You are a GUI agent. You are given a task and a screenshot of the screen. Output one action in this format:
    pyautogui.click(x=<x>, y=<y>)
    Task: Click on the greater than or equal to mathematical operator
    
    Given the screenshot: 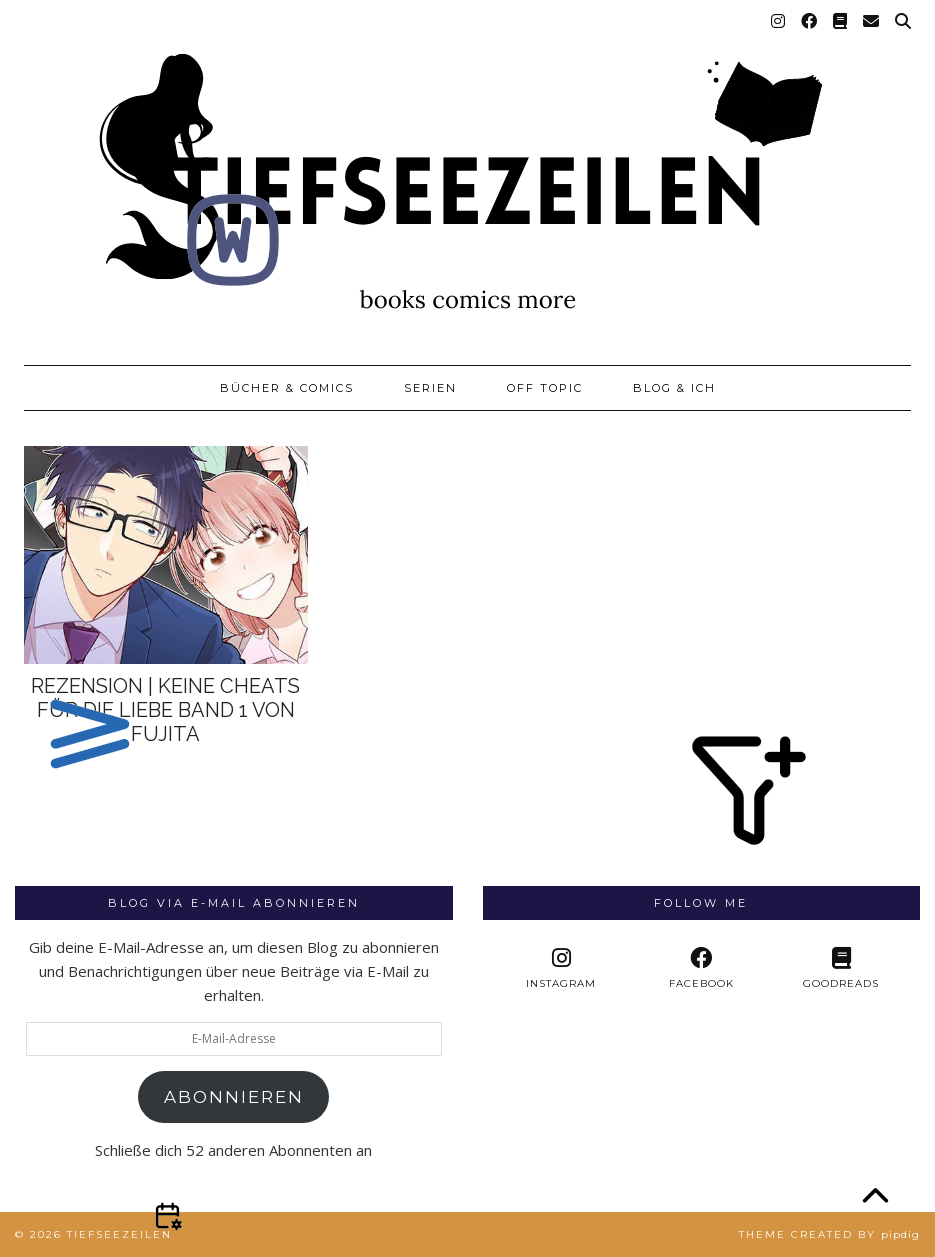 What is the action you would take?
    pyautogui.click(x=90, y=734)
    